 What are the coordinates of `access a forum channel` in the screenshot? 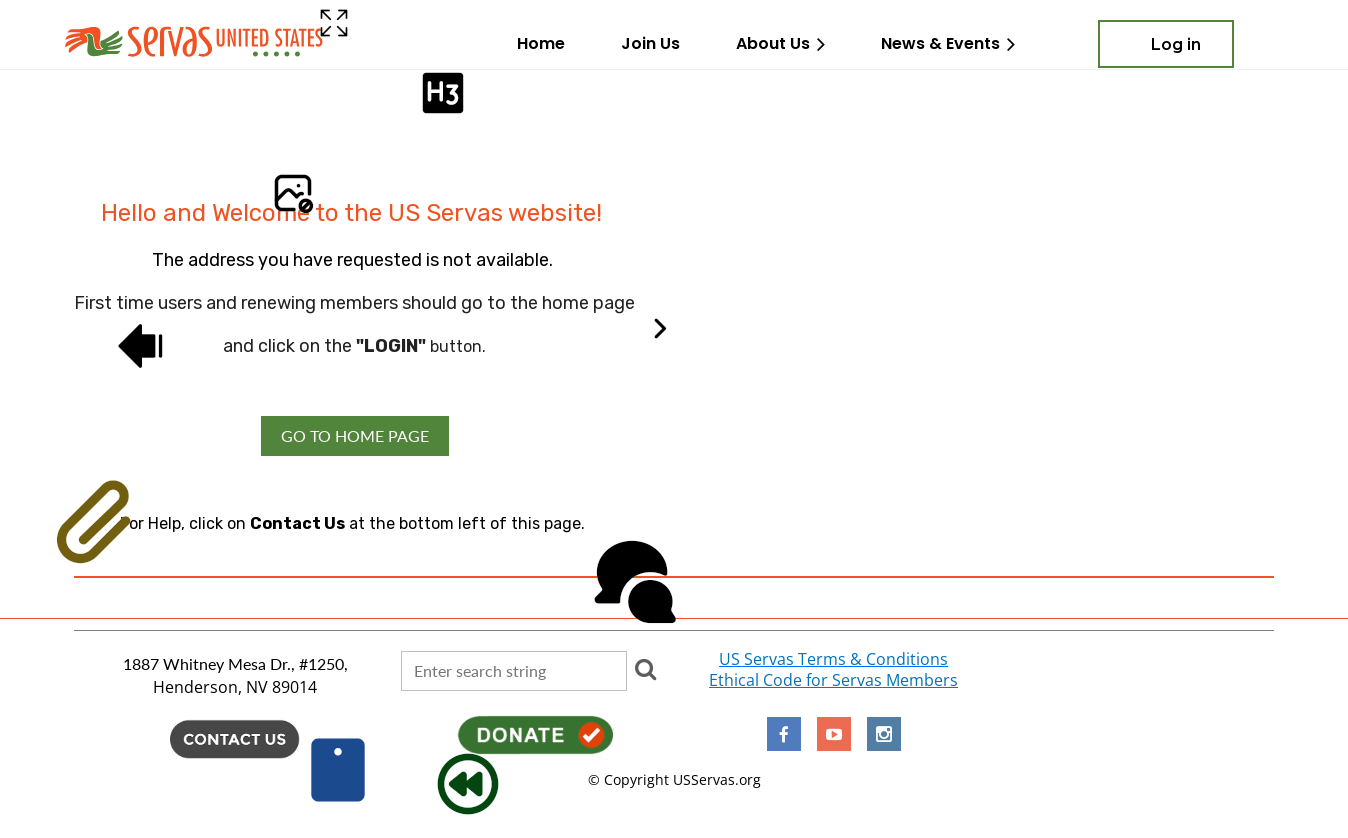 It's located at (636, 580).